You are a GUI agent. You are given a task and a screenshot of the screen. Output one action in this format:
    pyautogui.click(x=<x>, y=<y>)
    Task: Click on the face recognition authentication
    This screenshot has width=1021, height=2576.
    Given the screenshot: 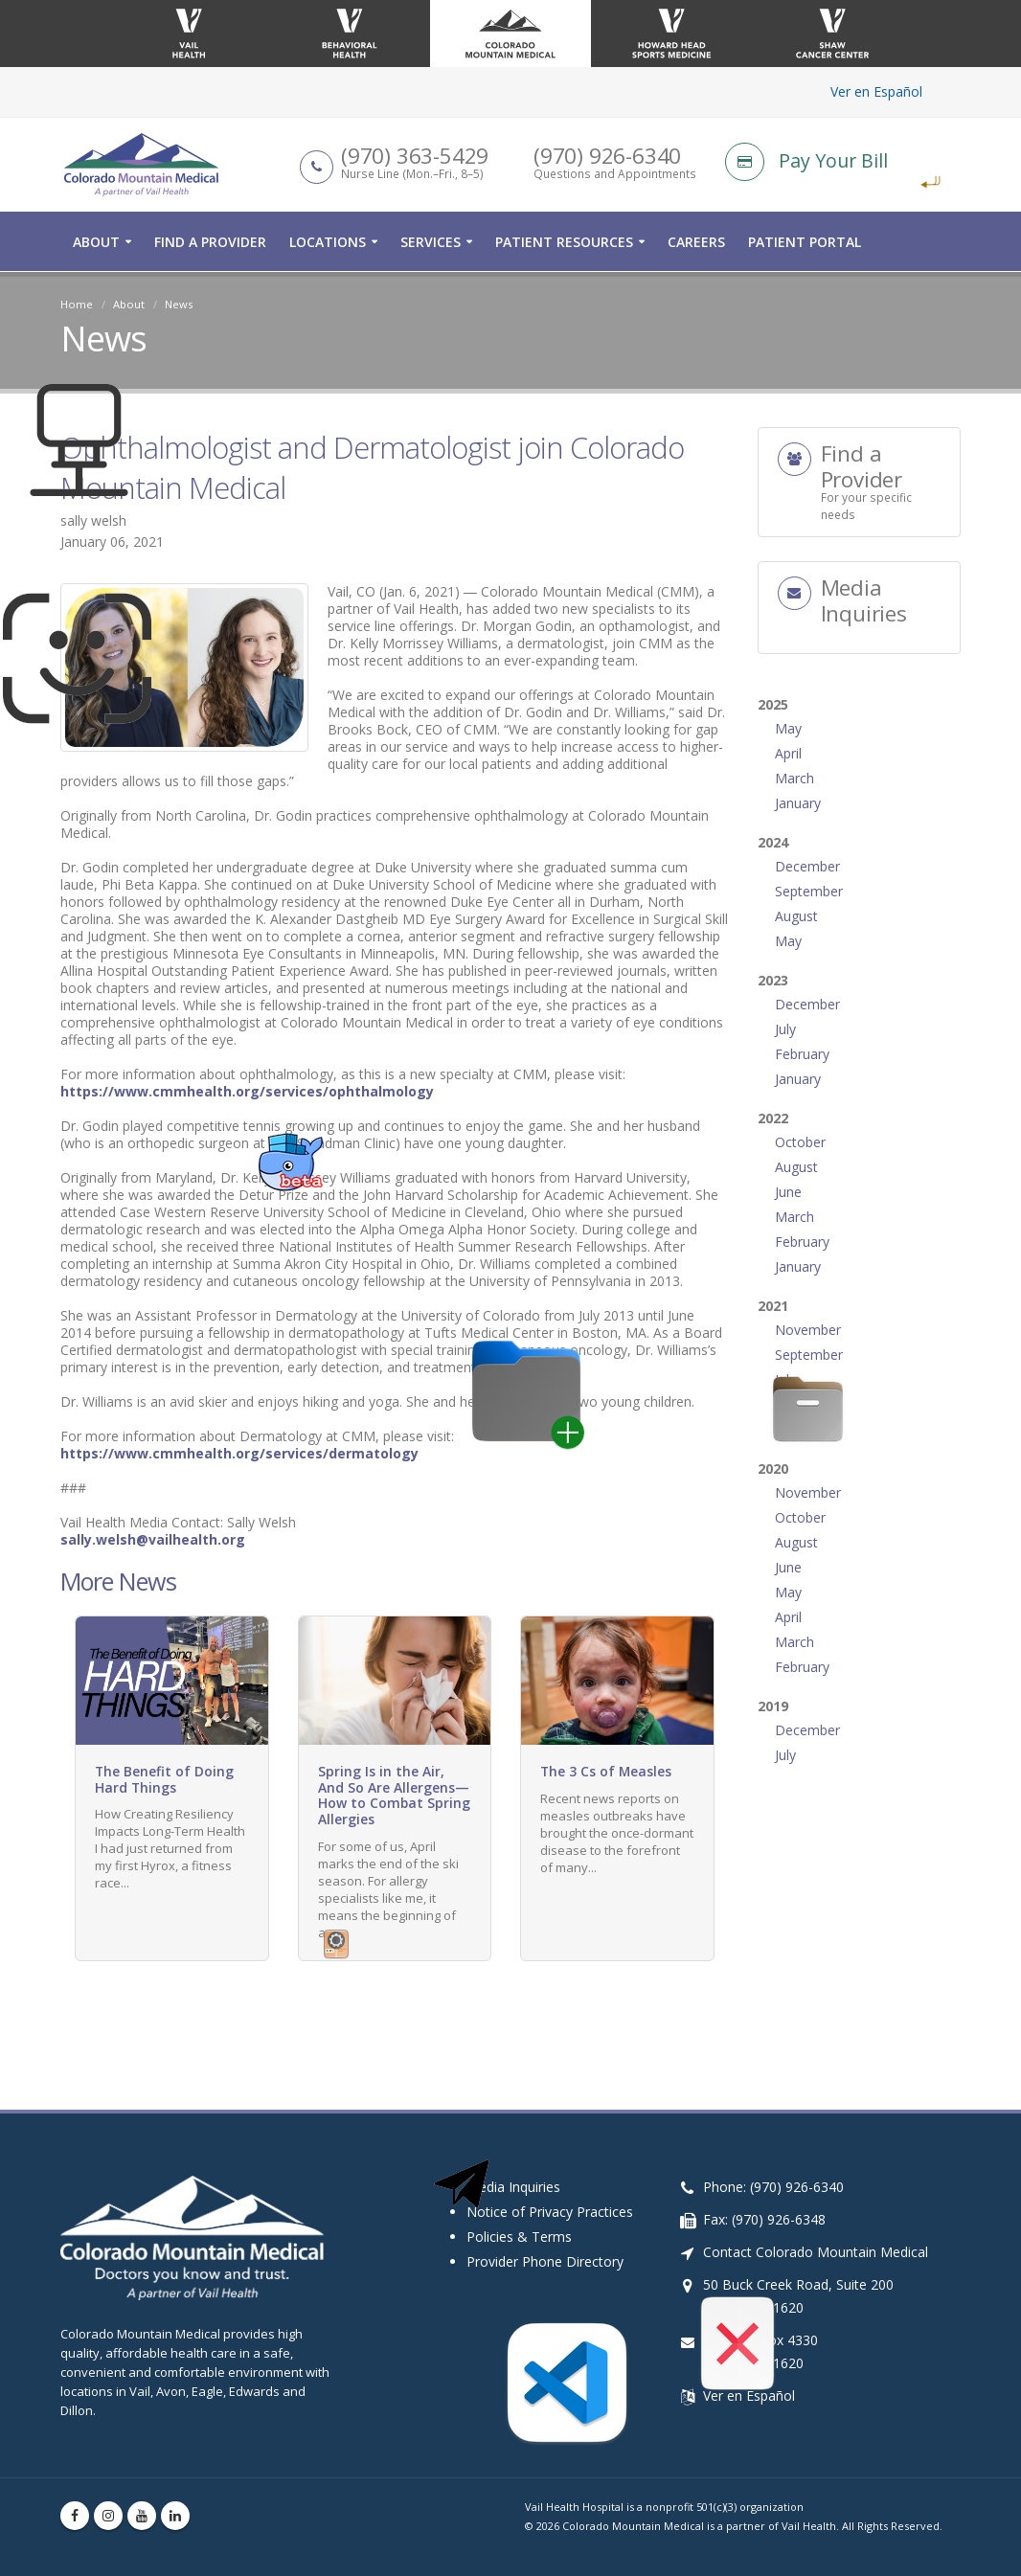 What is the action you would take?
    pyautogui.click(x=77, y=658)
    